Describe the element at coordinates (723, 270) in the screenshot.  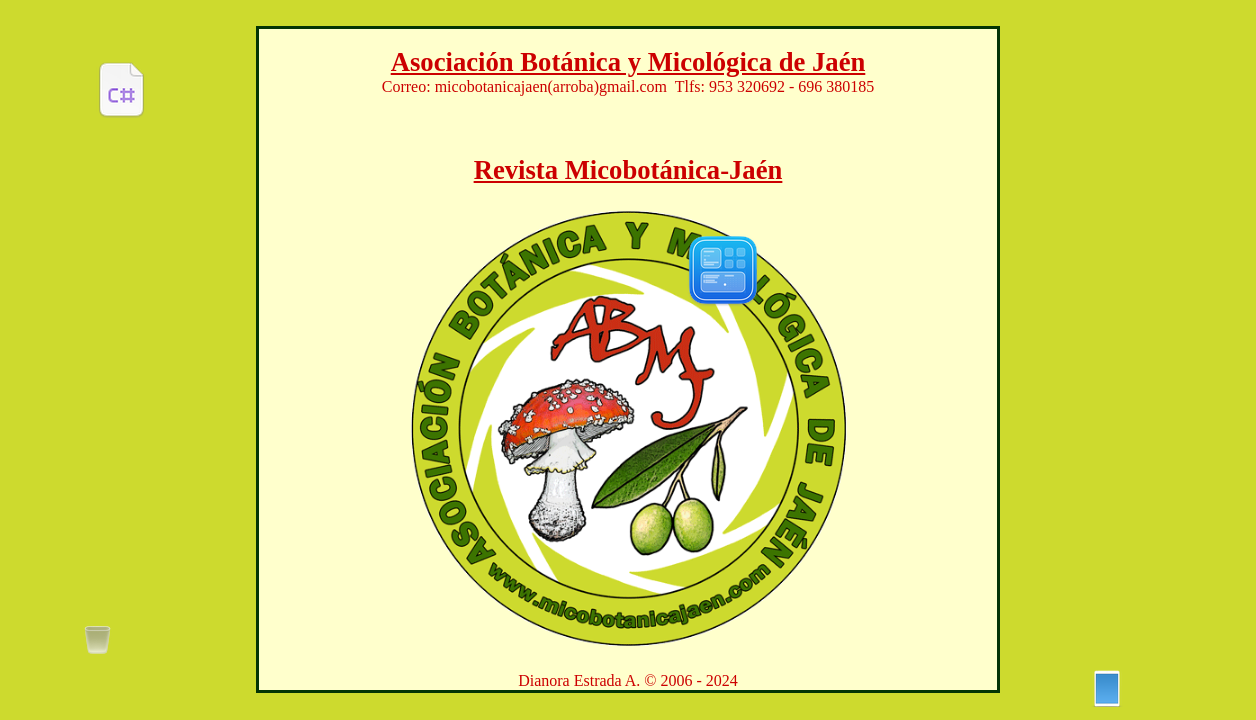
I see `open widgetkit simulator app` at that location.